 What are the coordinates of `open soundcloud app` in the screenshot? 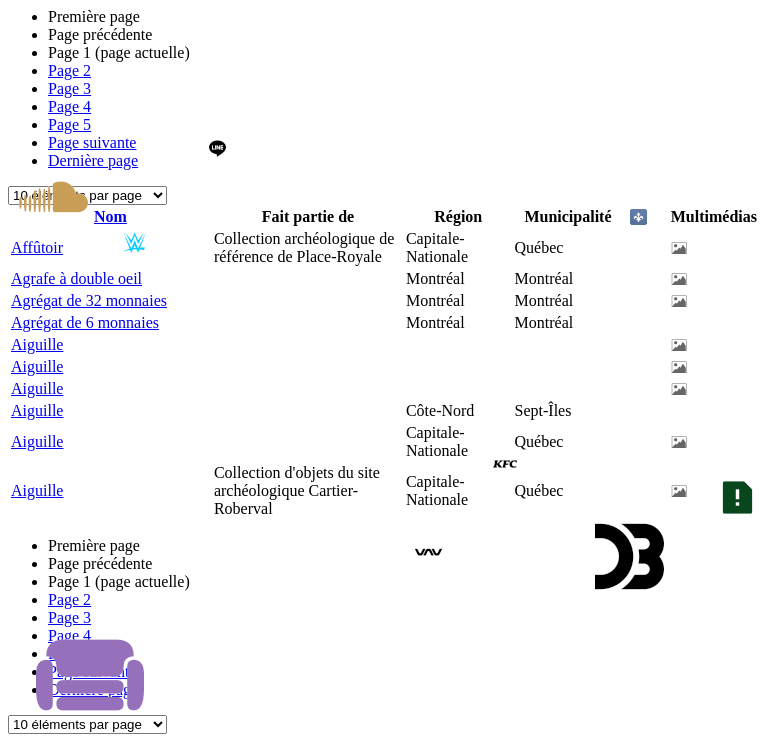 It's located at (53, 198).